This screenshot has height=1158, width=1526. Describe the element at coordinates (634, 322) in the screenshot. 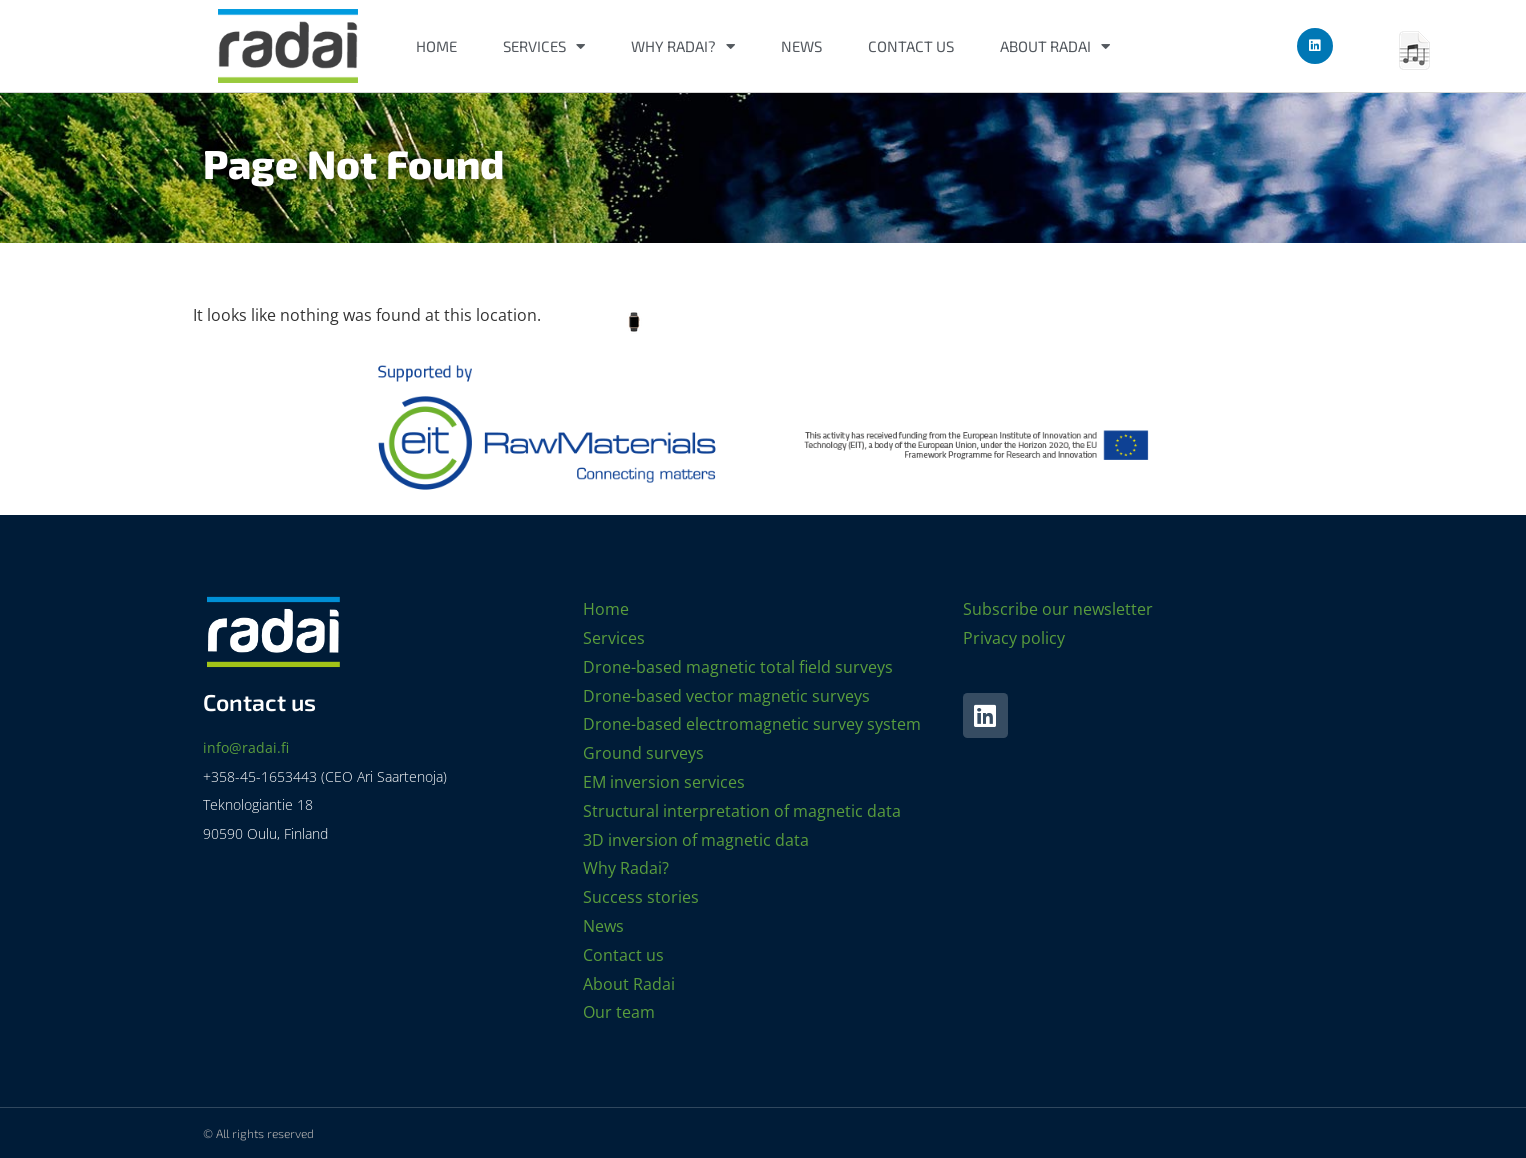

I see `apple watch device icon` at that location.